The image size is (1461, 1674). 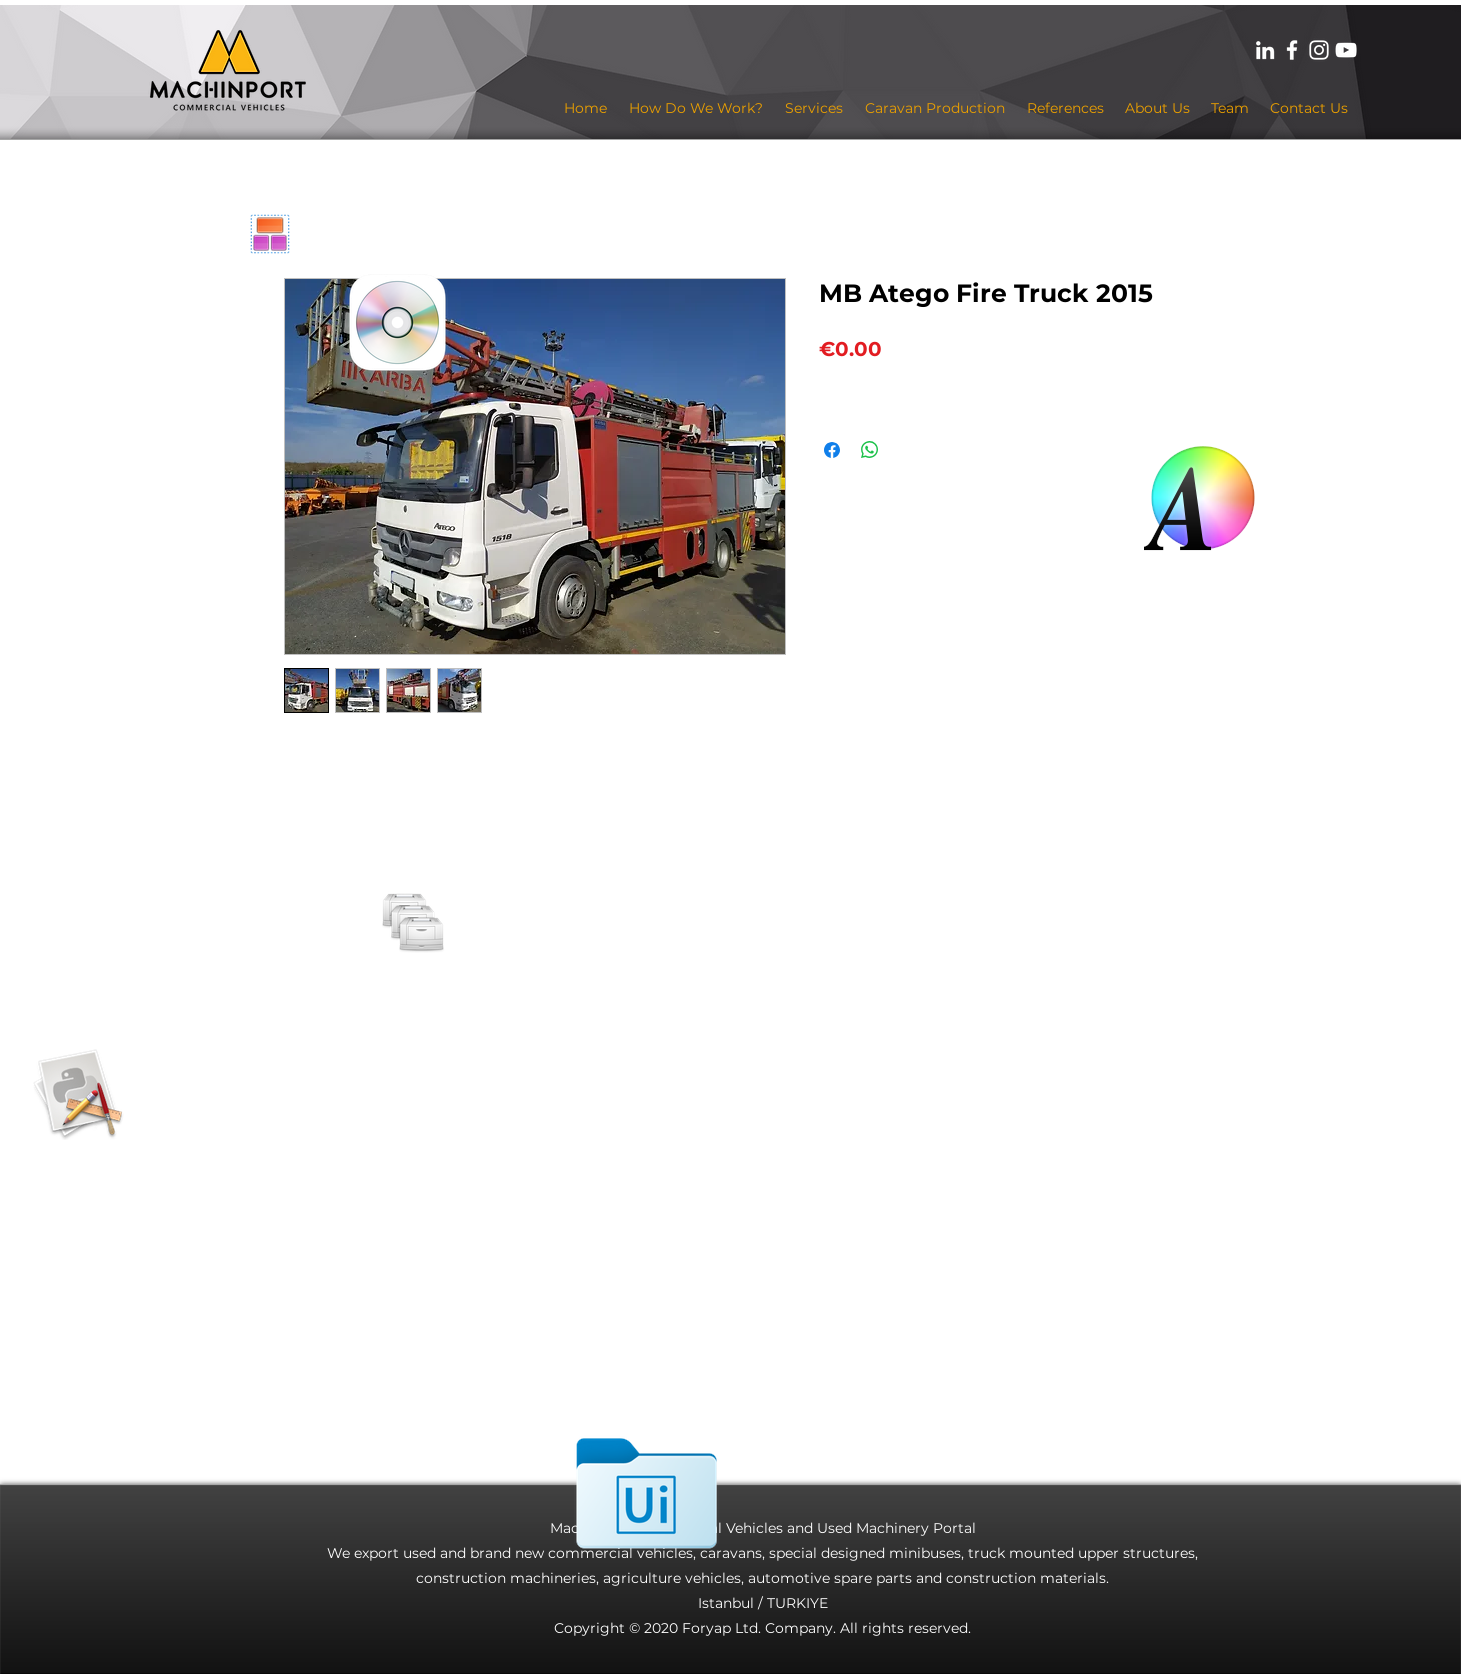 I want to click on access optical disc settings or media, so click(x=397, y=322).